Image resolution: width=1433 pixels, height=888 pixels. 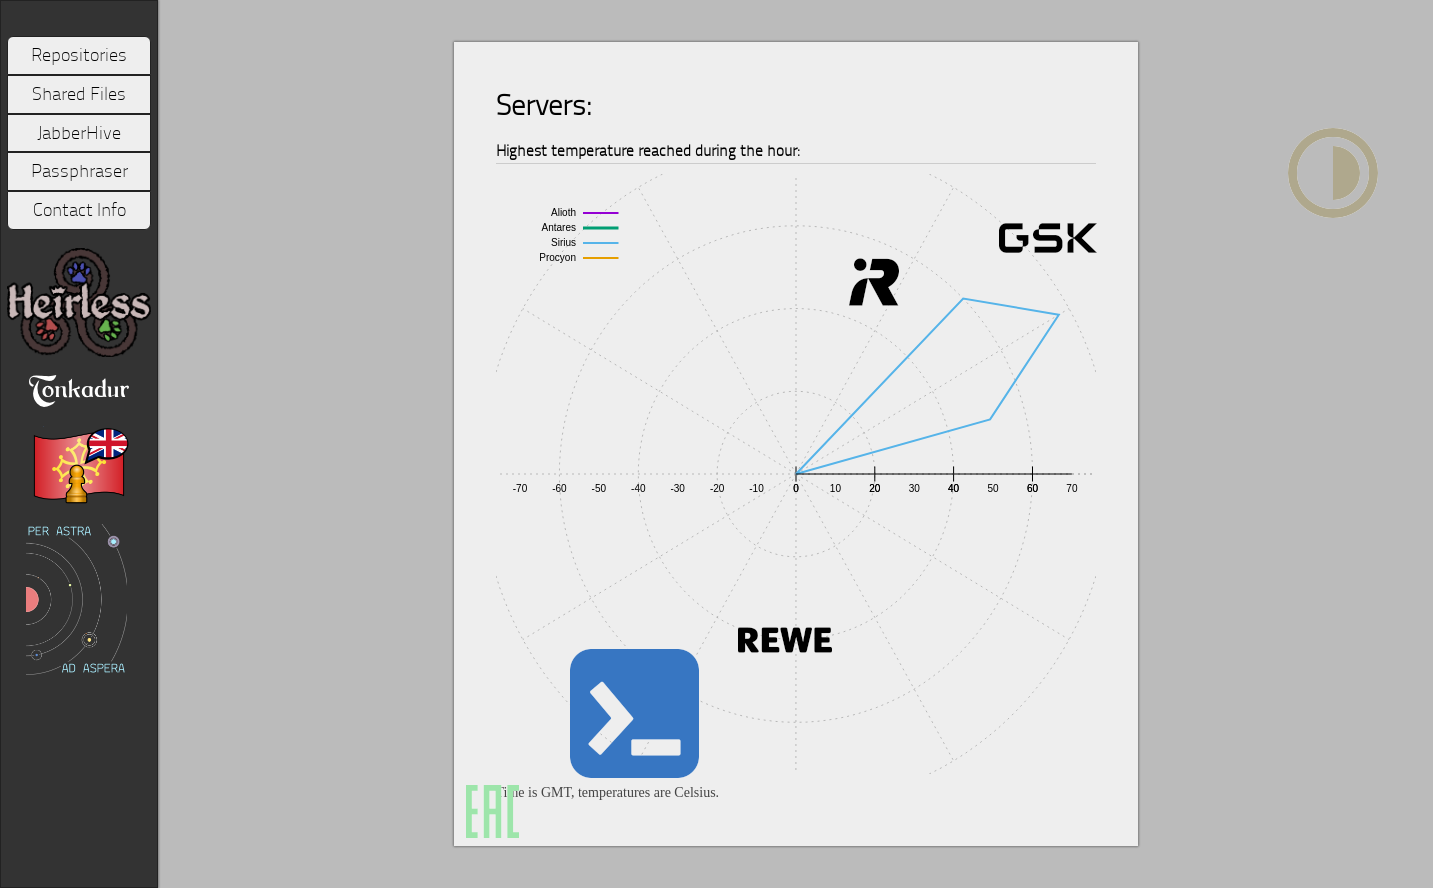 What do you see at coordinates (785, 640) in the screenshot?
I see `open the REWE grocery store app` at bounding box center [785, 640].